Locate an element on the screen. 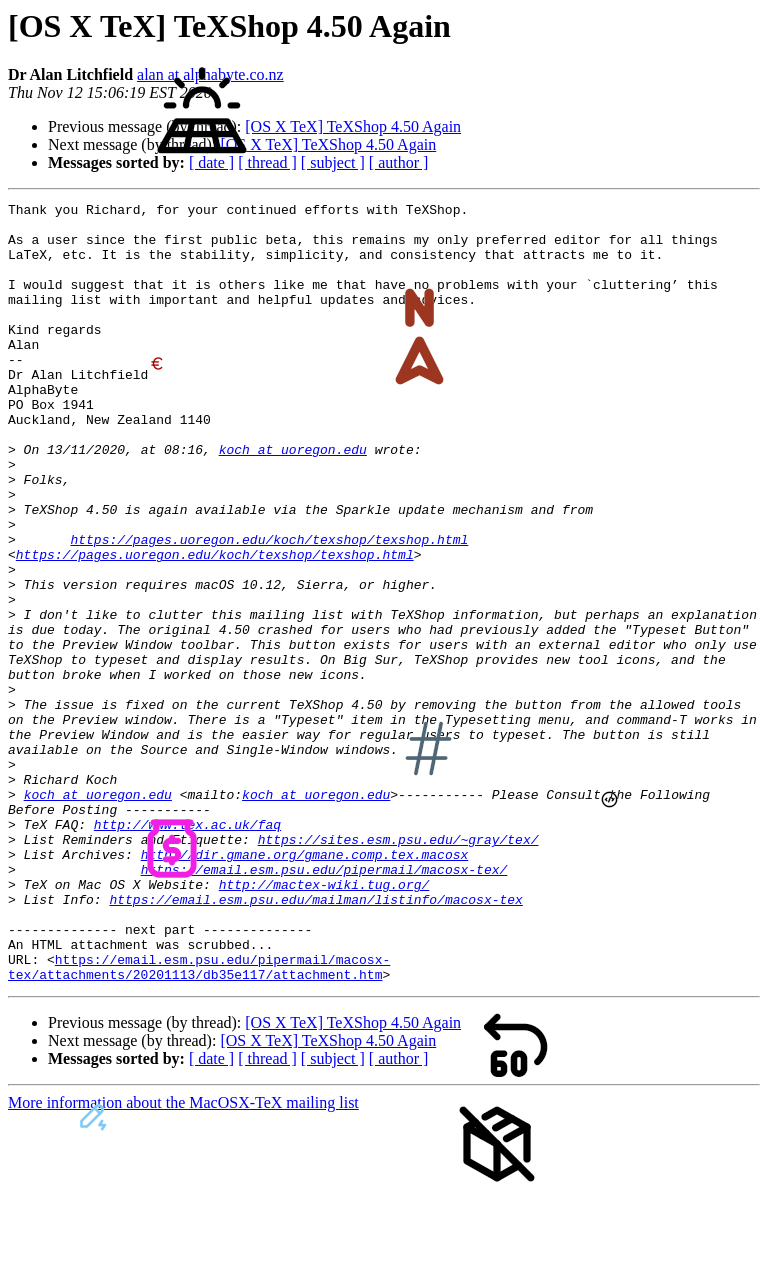 The height and width of the screenshot is (1276, 768). add or search hashtags is located at coordinates (428, 748).